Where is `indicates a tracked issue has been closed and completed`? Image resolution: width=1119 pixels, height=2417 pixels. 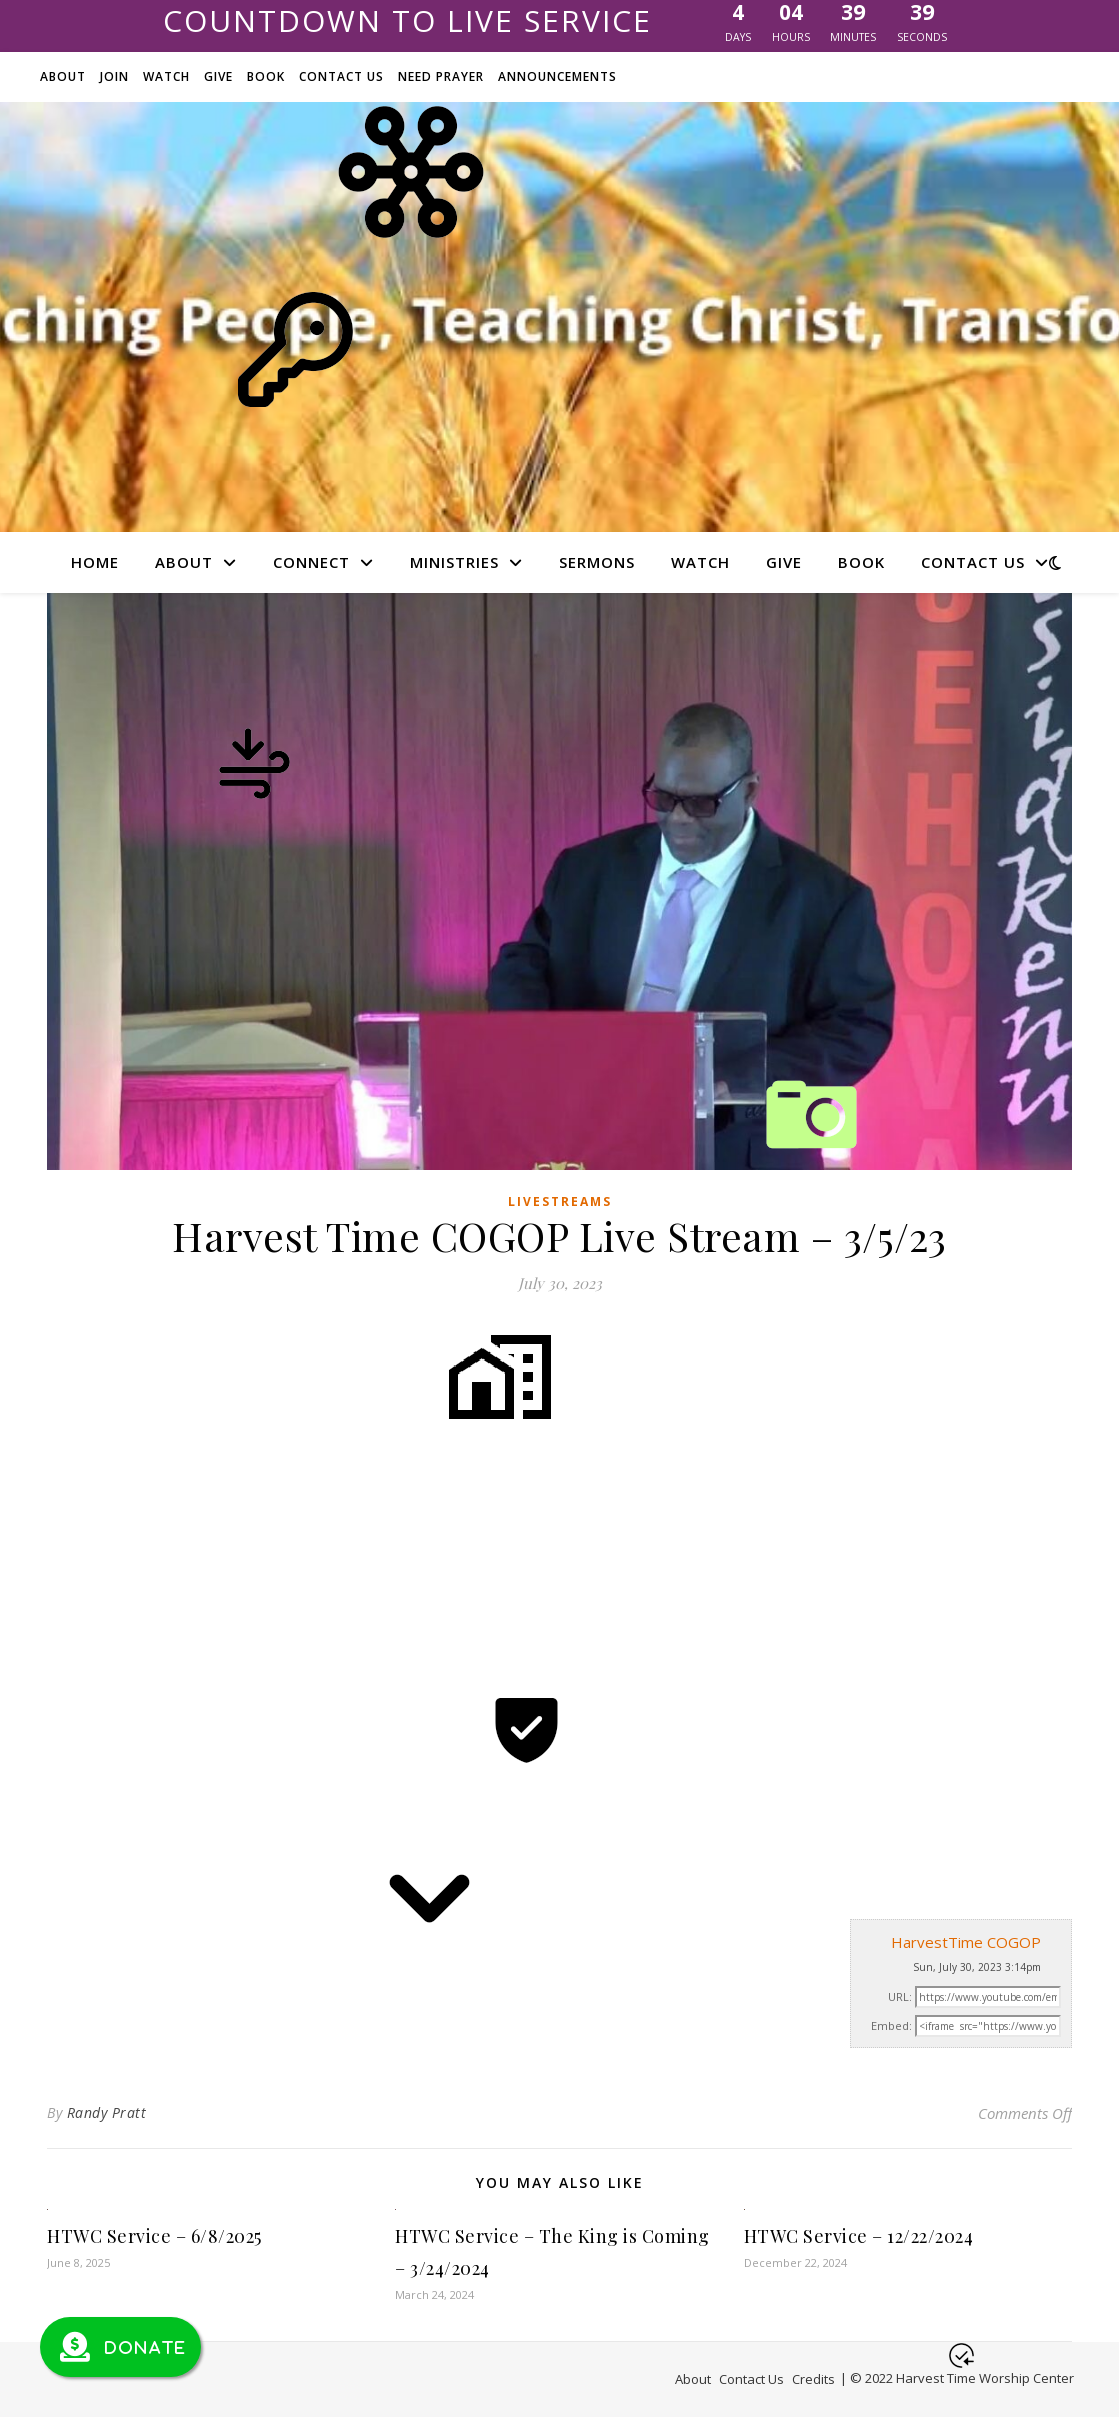
indicates a tracked issue has been closed and completed is located at coordinates (961, 2355).